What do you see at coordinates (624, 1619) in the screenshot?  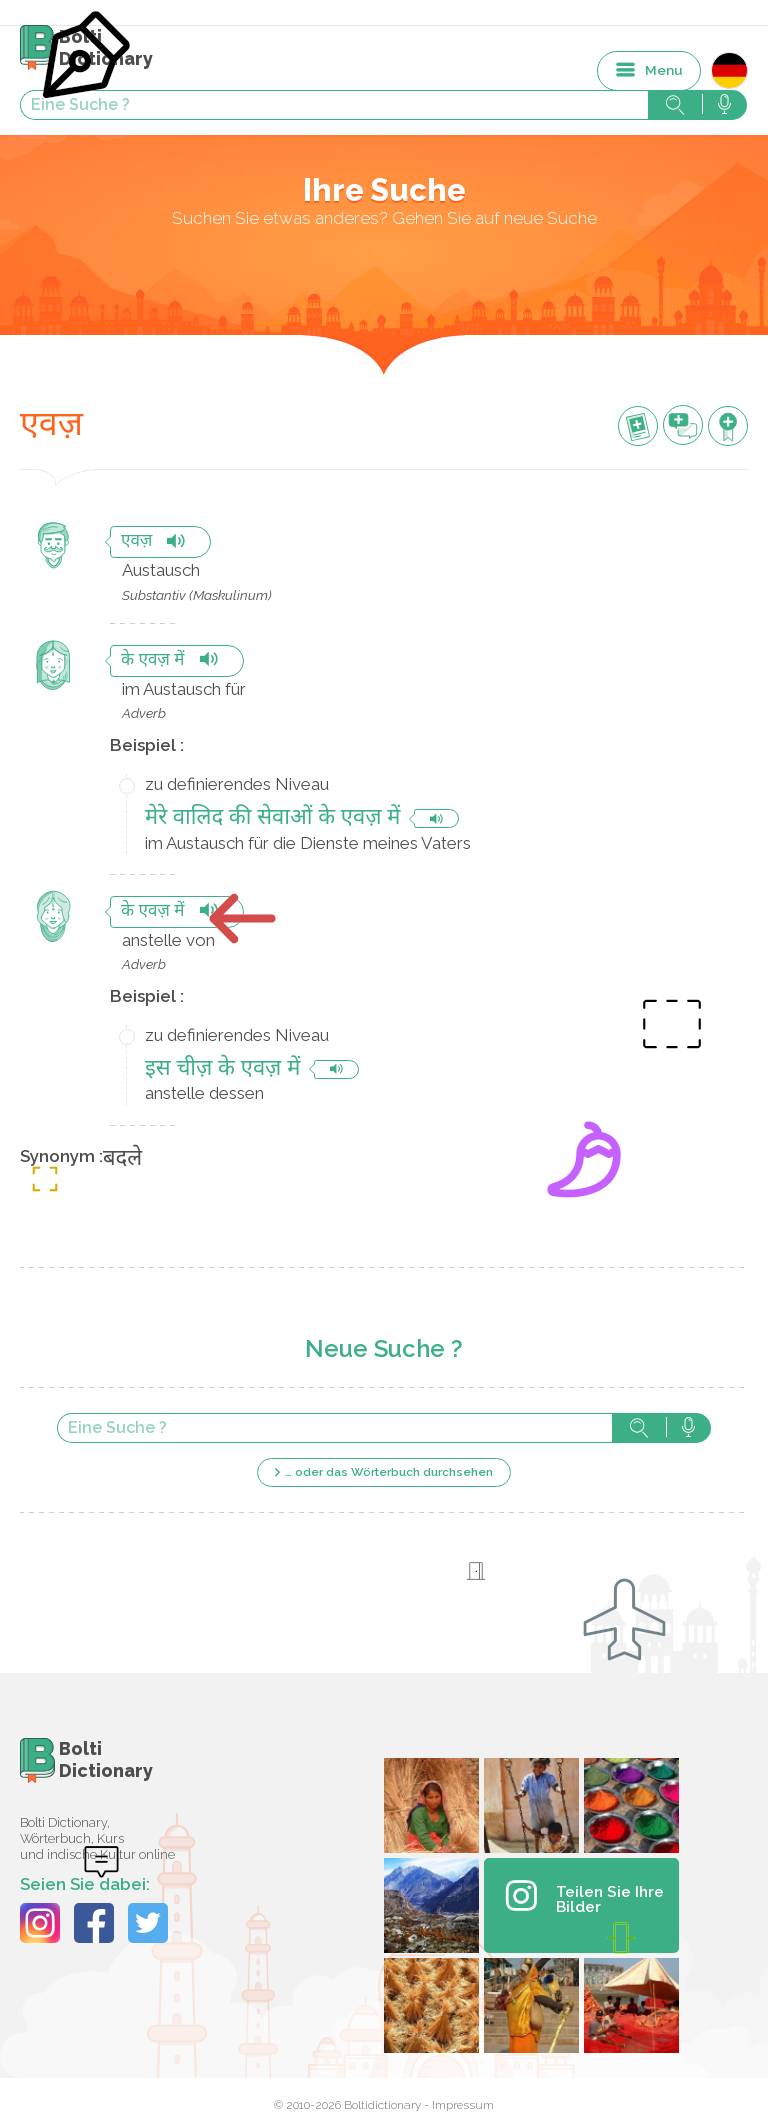 I see `enable airplane mode` at bounding box center [624, 1619].